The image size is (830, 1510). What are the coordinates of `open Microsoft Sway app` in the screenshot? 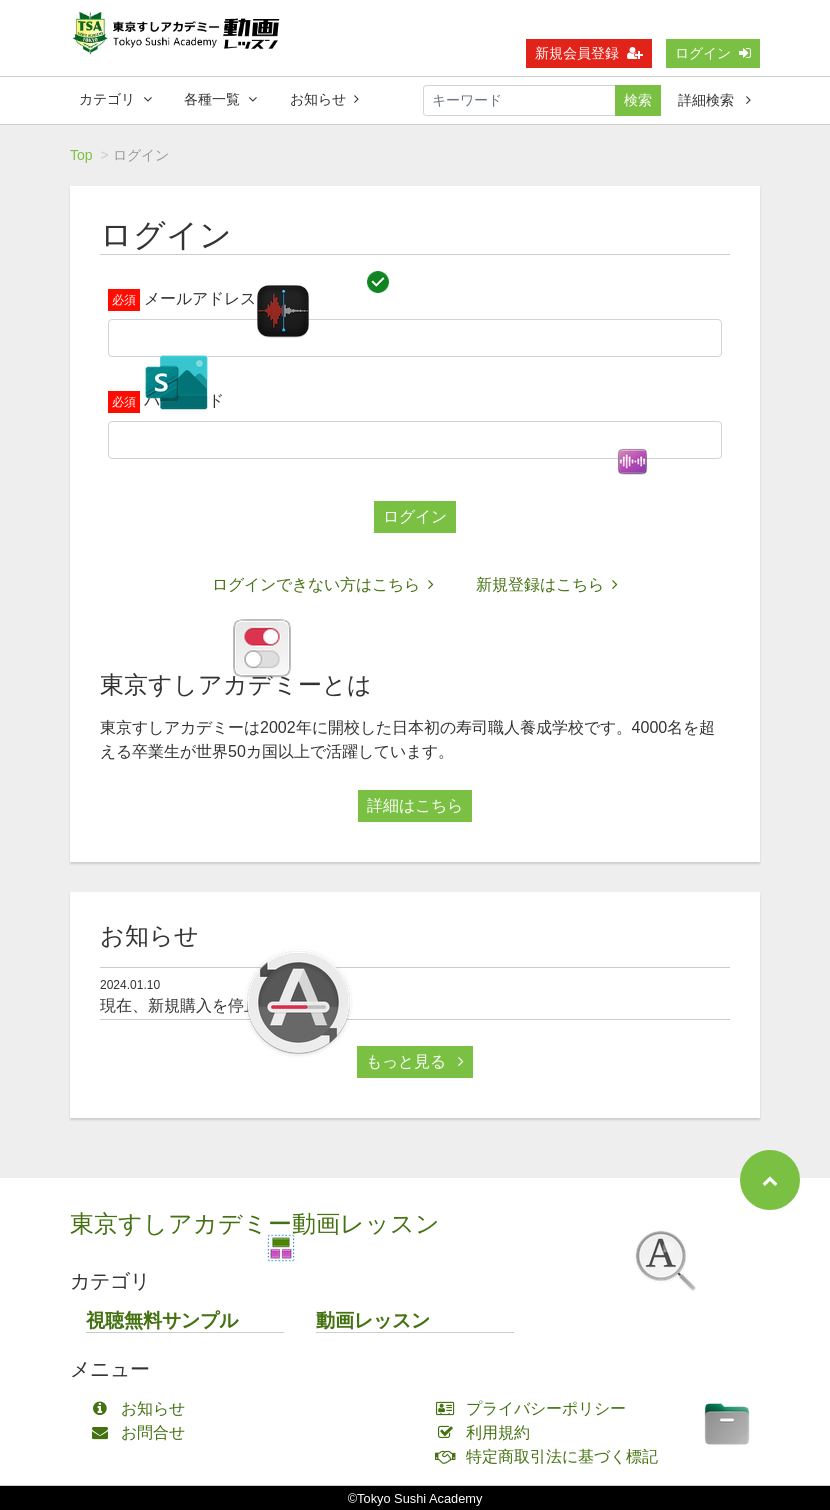 It's located at (176, 382).